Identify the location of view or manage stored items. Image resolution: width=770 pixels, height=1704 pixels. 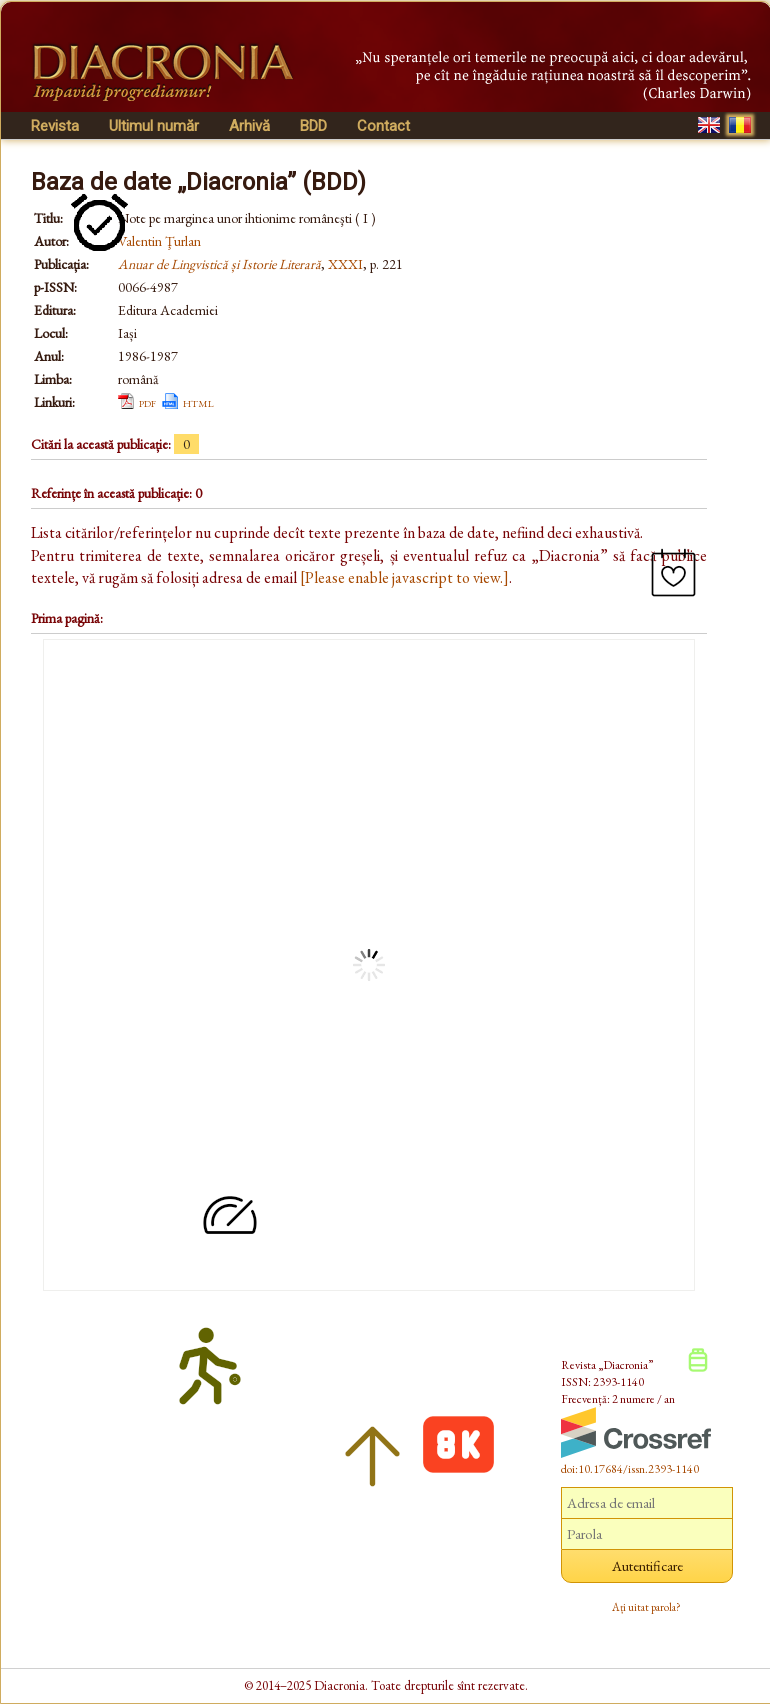
(698, 1360).